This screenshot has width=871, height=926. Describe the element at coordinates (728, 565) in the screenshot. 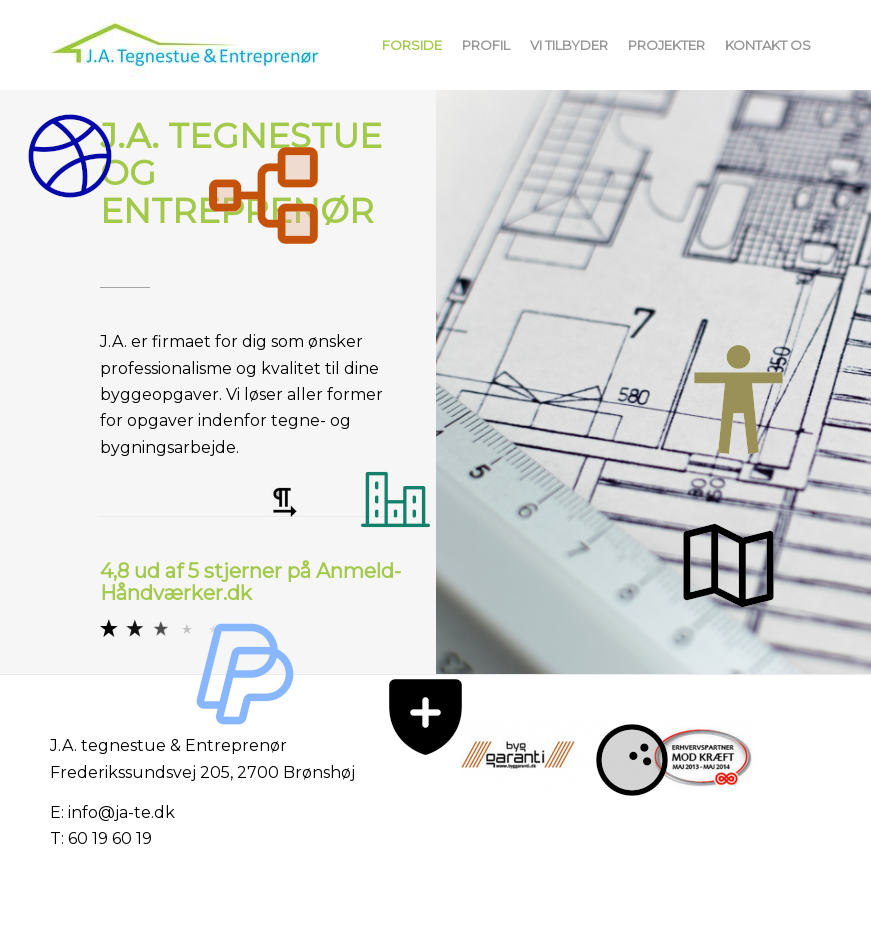

I see `open map view` at that location.